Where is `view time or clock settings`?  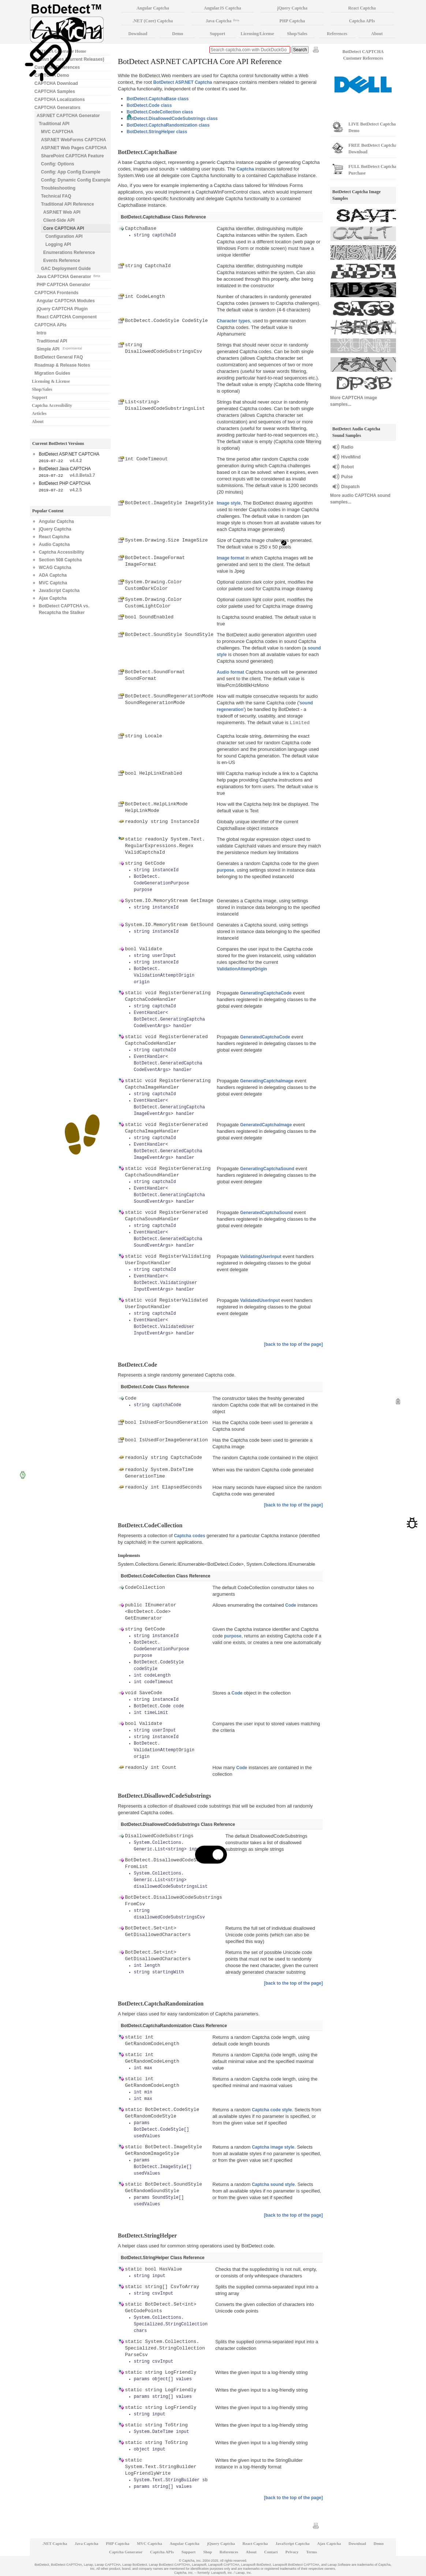 view time or clock settings is located at coordinates (23, 1475).